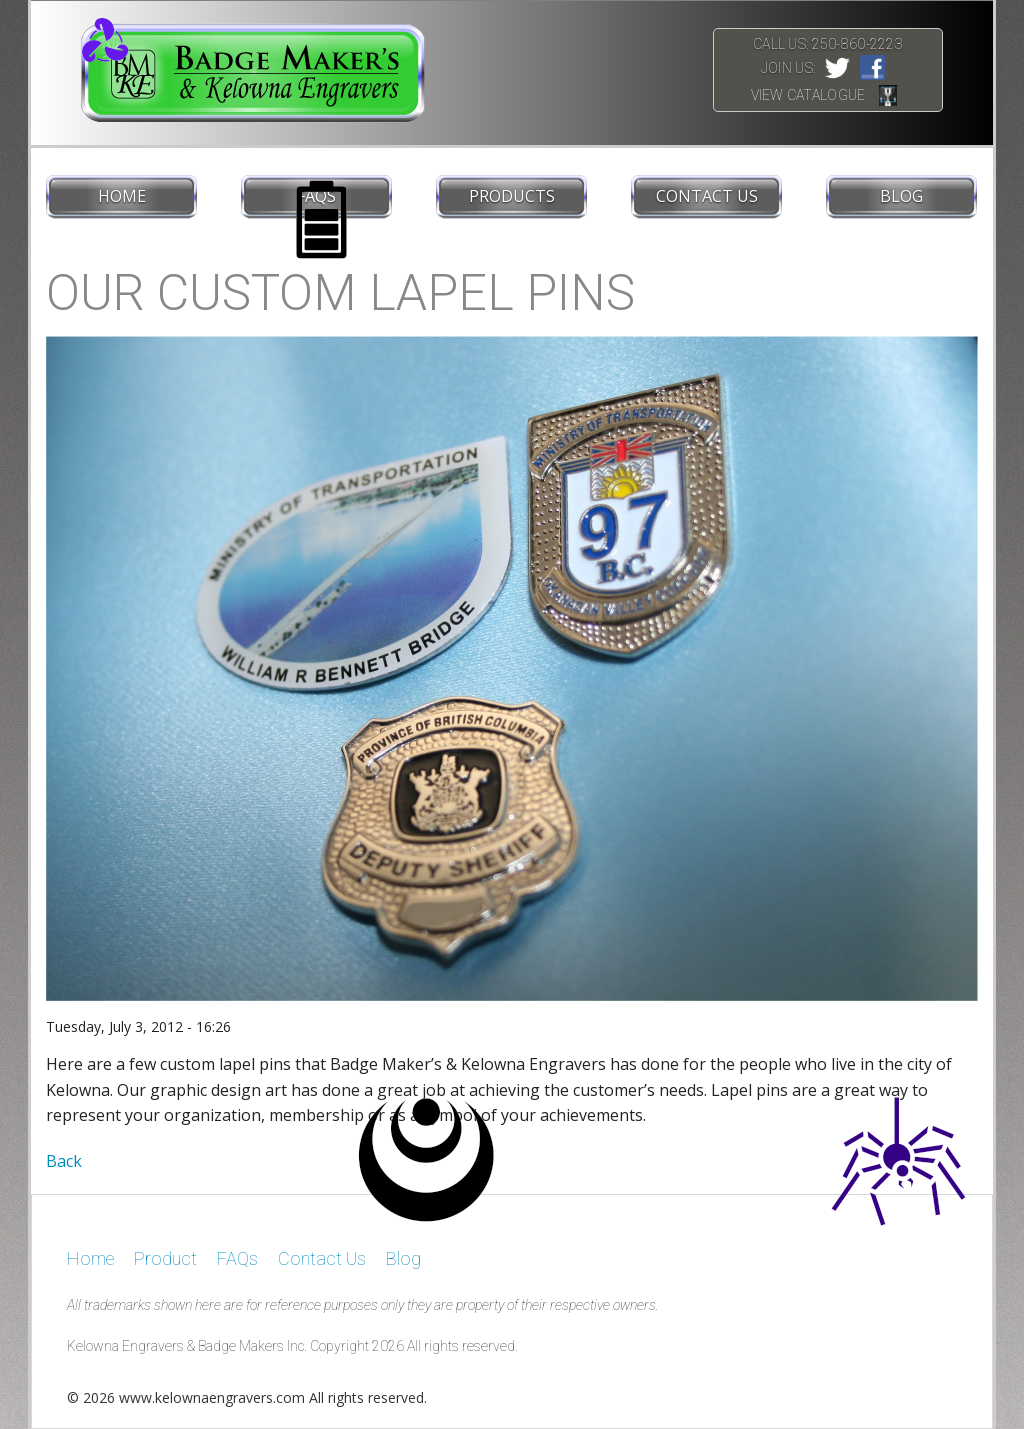  What do you see at coordinates (898, 1161) in the screenshot?
I see `indicates spider enemy or creature in game` at bounding box center [898, 1161].